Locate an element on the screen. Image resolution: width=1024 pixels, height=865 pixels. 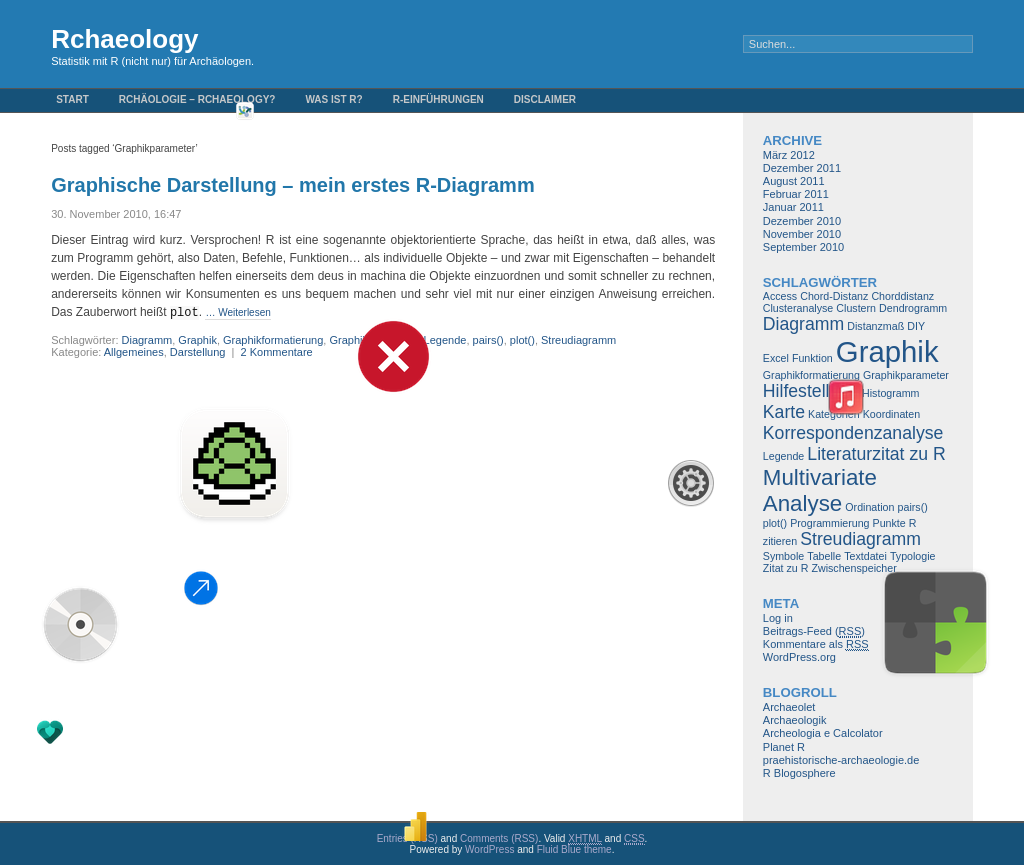
open barrier app for keyboard and mouse sharing is located at coordinates (245, 111).